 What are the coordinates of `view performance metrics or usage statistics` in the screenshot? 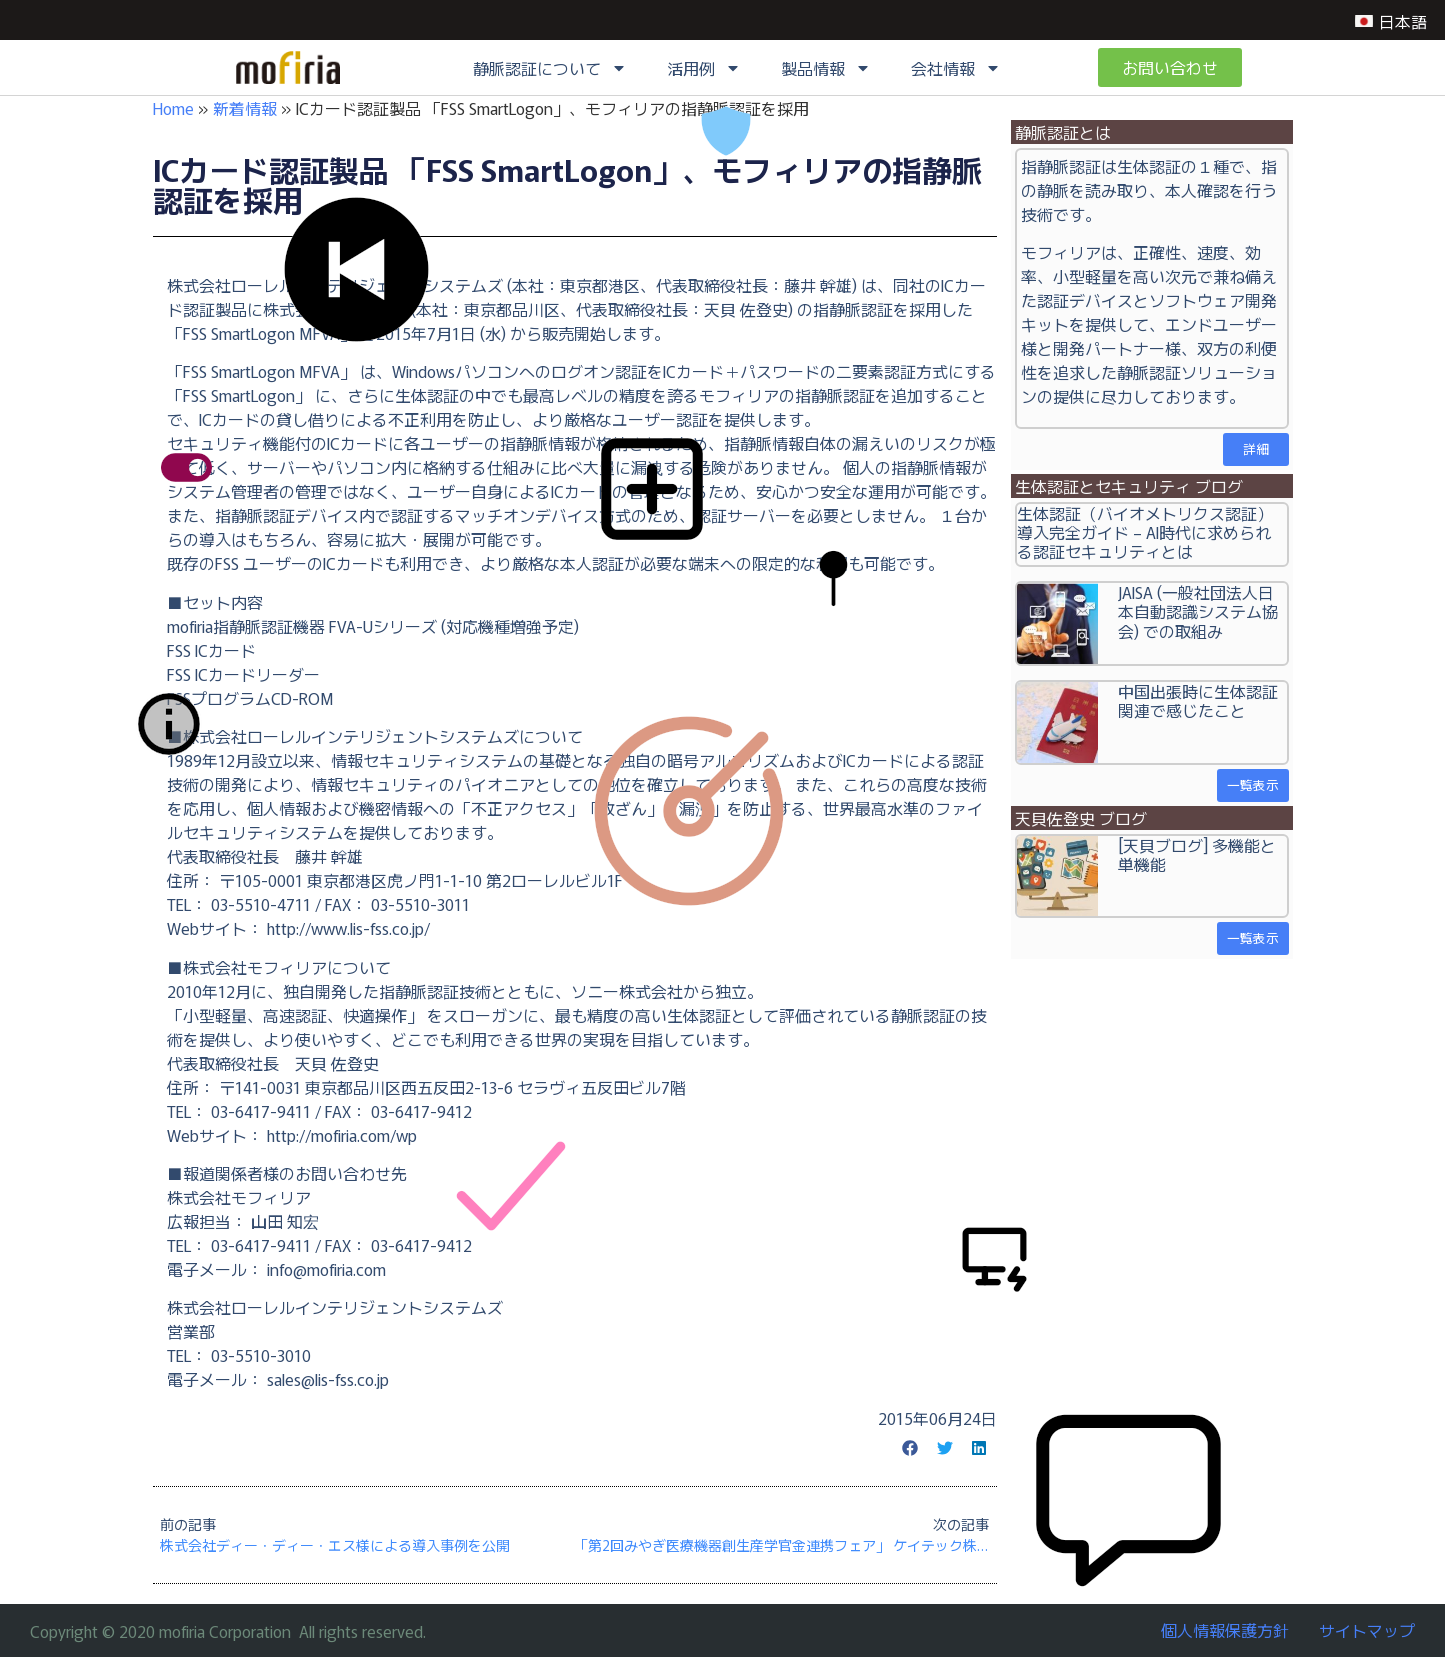 It's located at (689, 811).